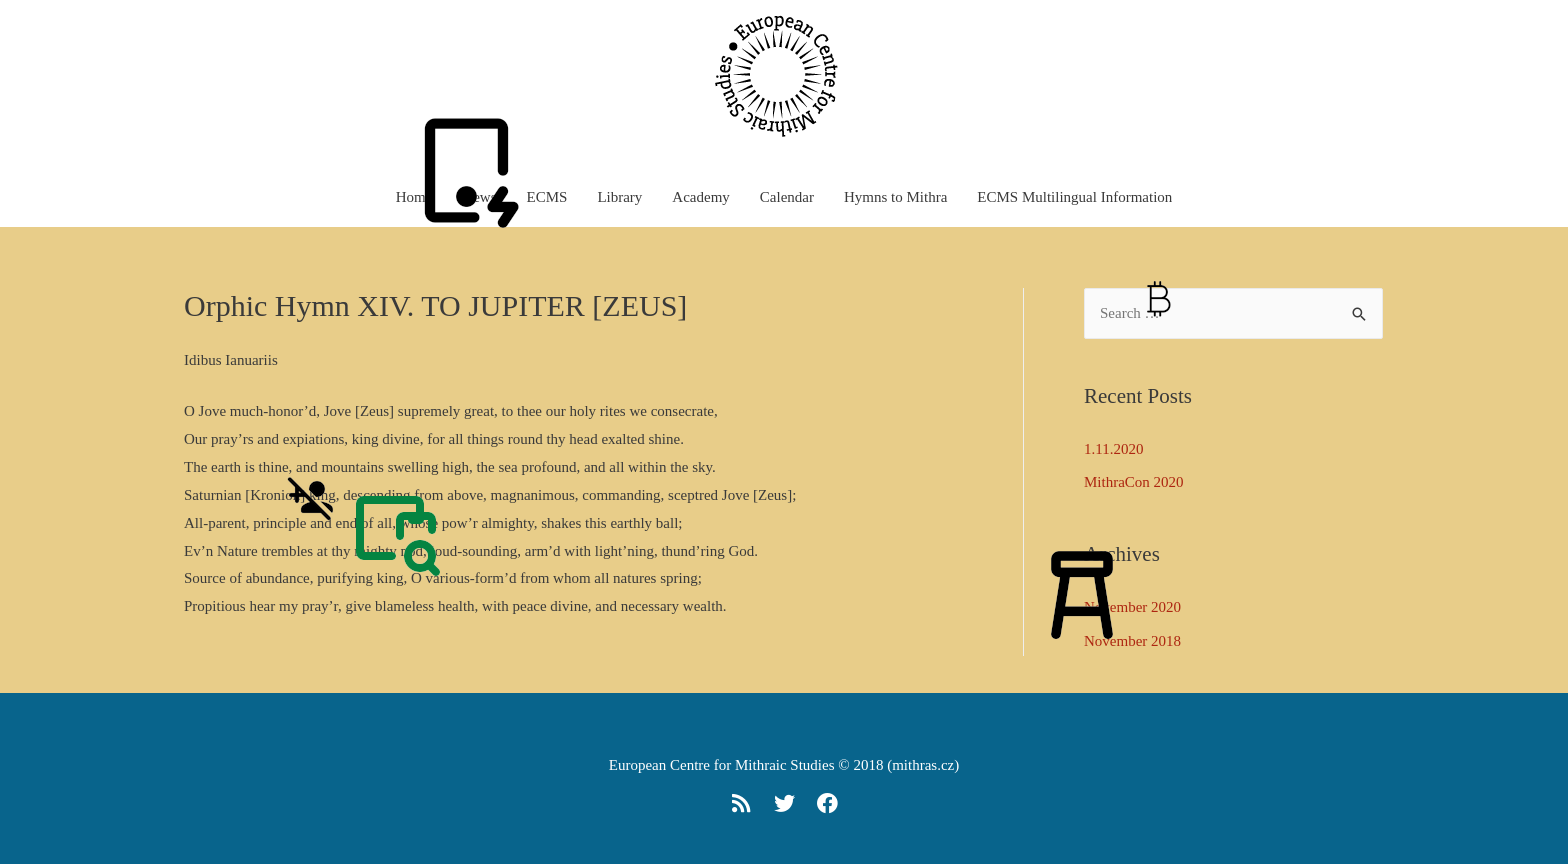 This screenshot has width=1568, height=864. Describe the element at coordinates (1157, 299) in the screenshot. I see `view bitcoin balance or wallet` at that location.